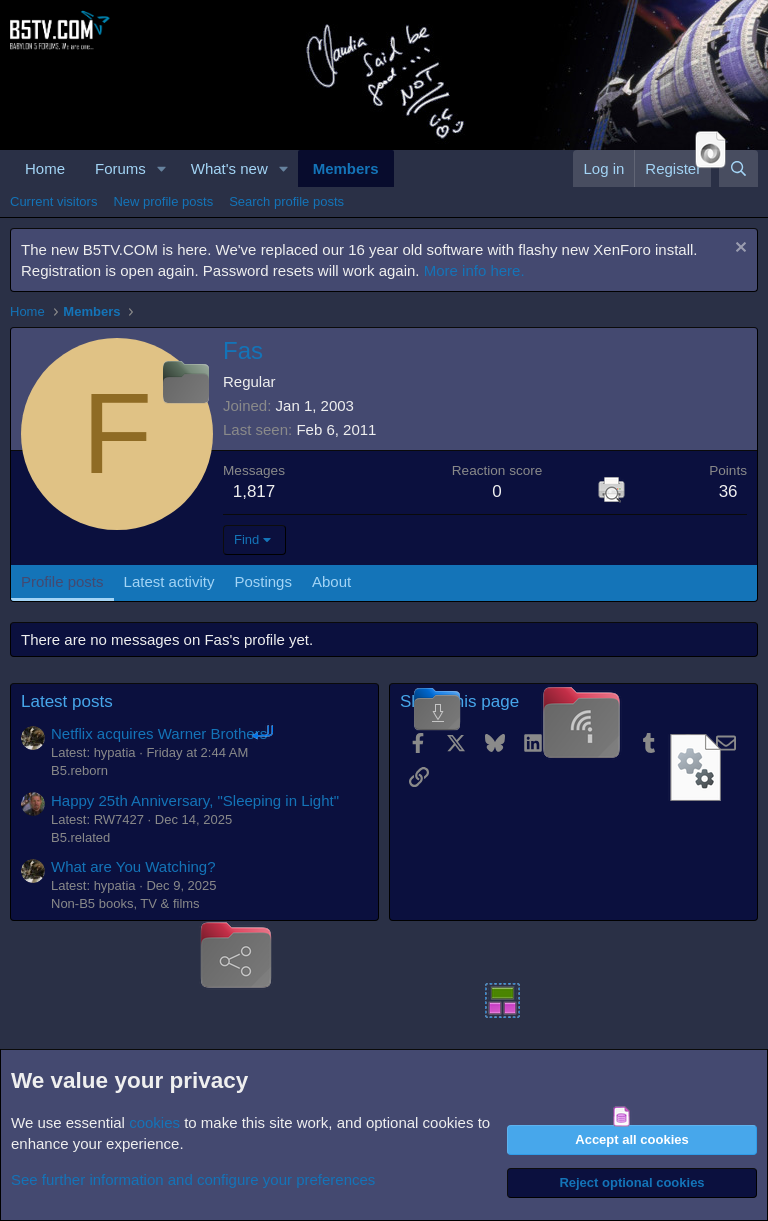 This screenshot has height=1221, width=768. What do you see at coordinates (236, 955) in the screenshot?
I see `open your public shared folder` at bounding box center [236, 955].